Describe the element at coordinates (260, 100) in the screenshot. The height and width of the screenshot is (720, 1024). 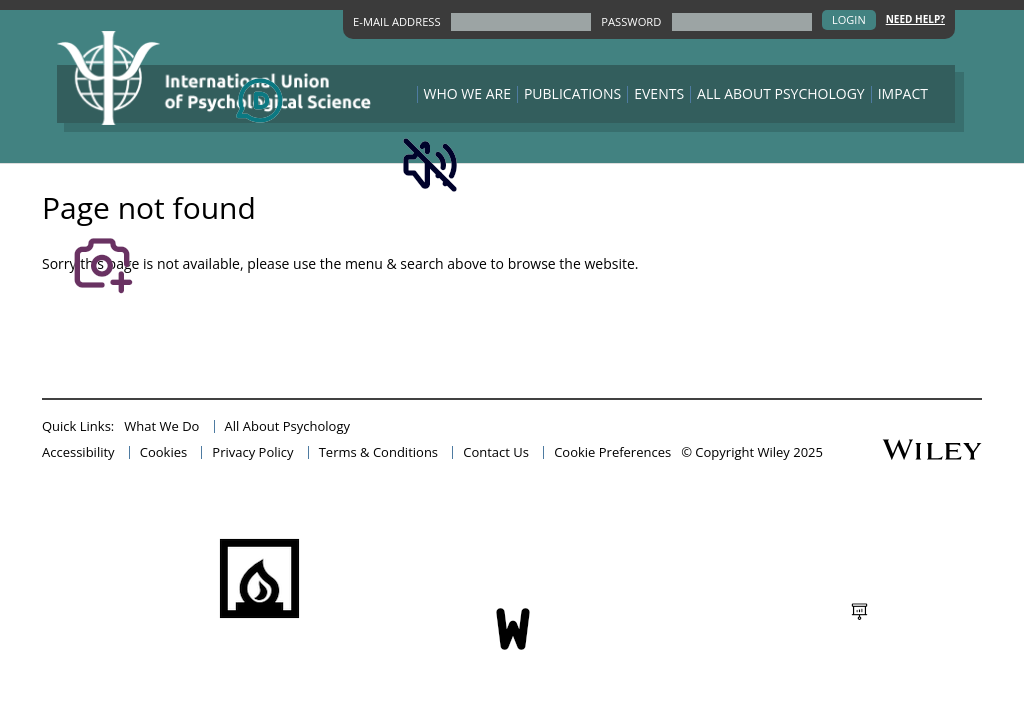
I see `disqus commenting platform logo` at that location.